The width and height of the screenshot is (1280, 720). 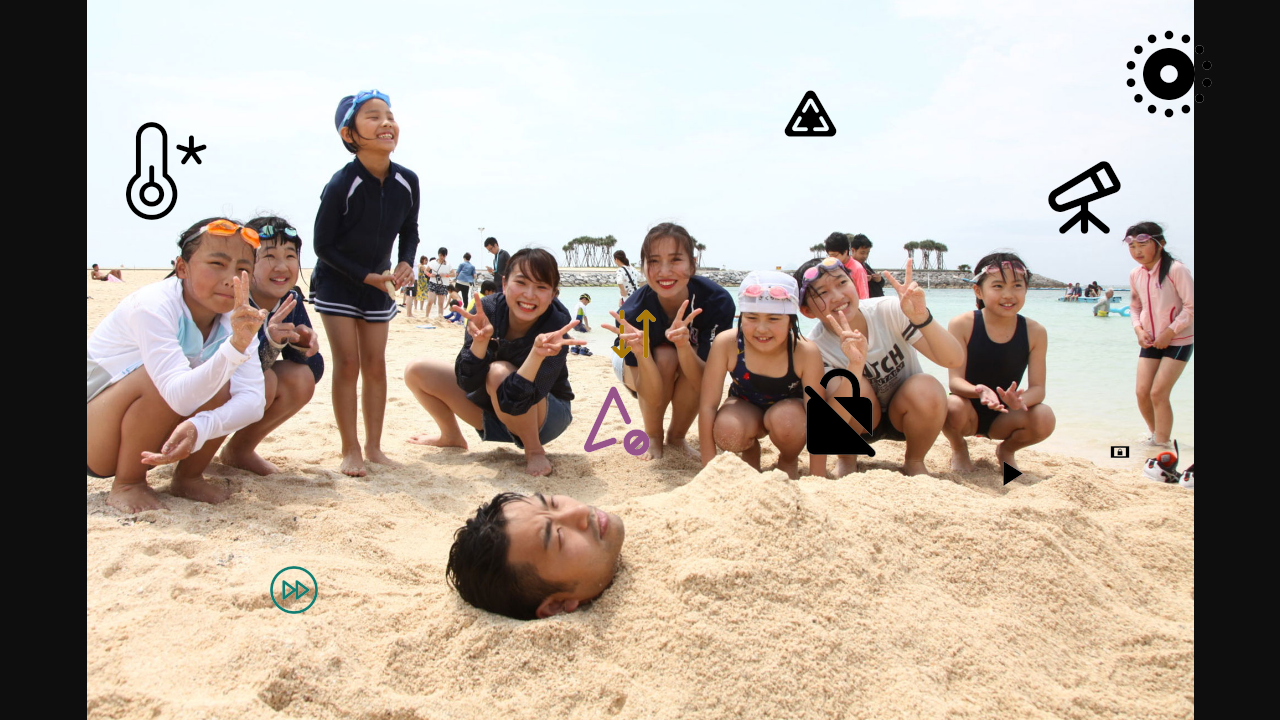 What do you see at coordinates (1084, 197) in the screenshot?
I see `explore or discover new content` at bounding box center [1084, 197].